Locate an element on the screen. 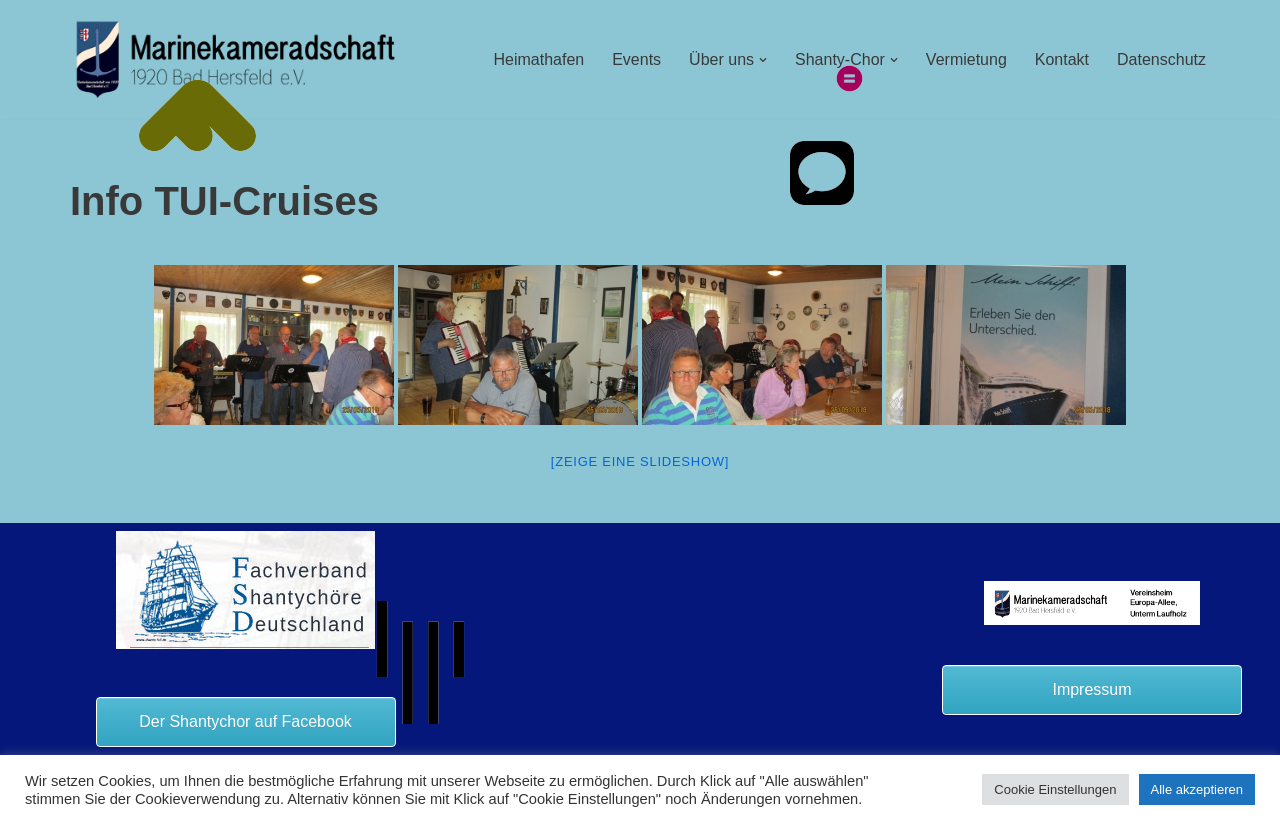  creative commons no derivatives license indicator is located at coordinates (849, 78).